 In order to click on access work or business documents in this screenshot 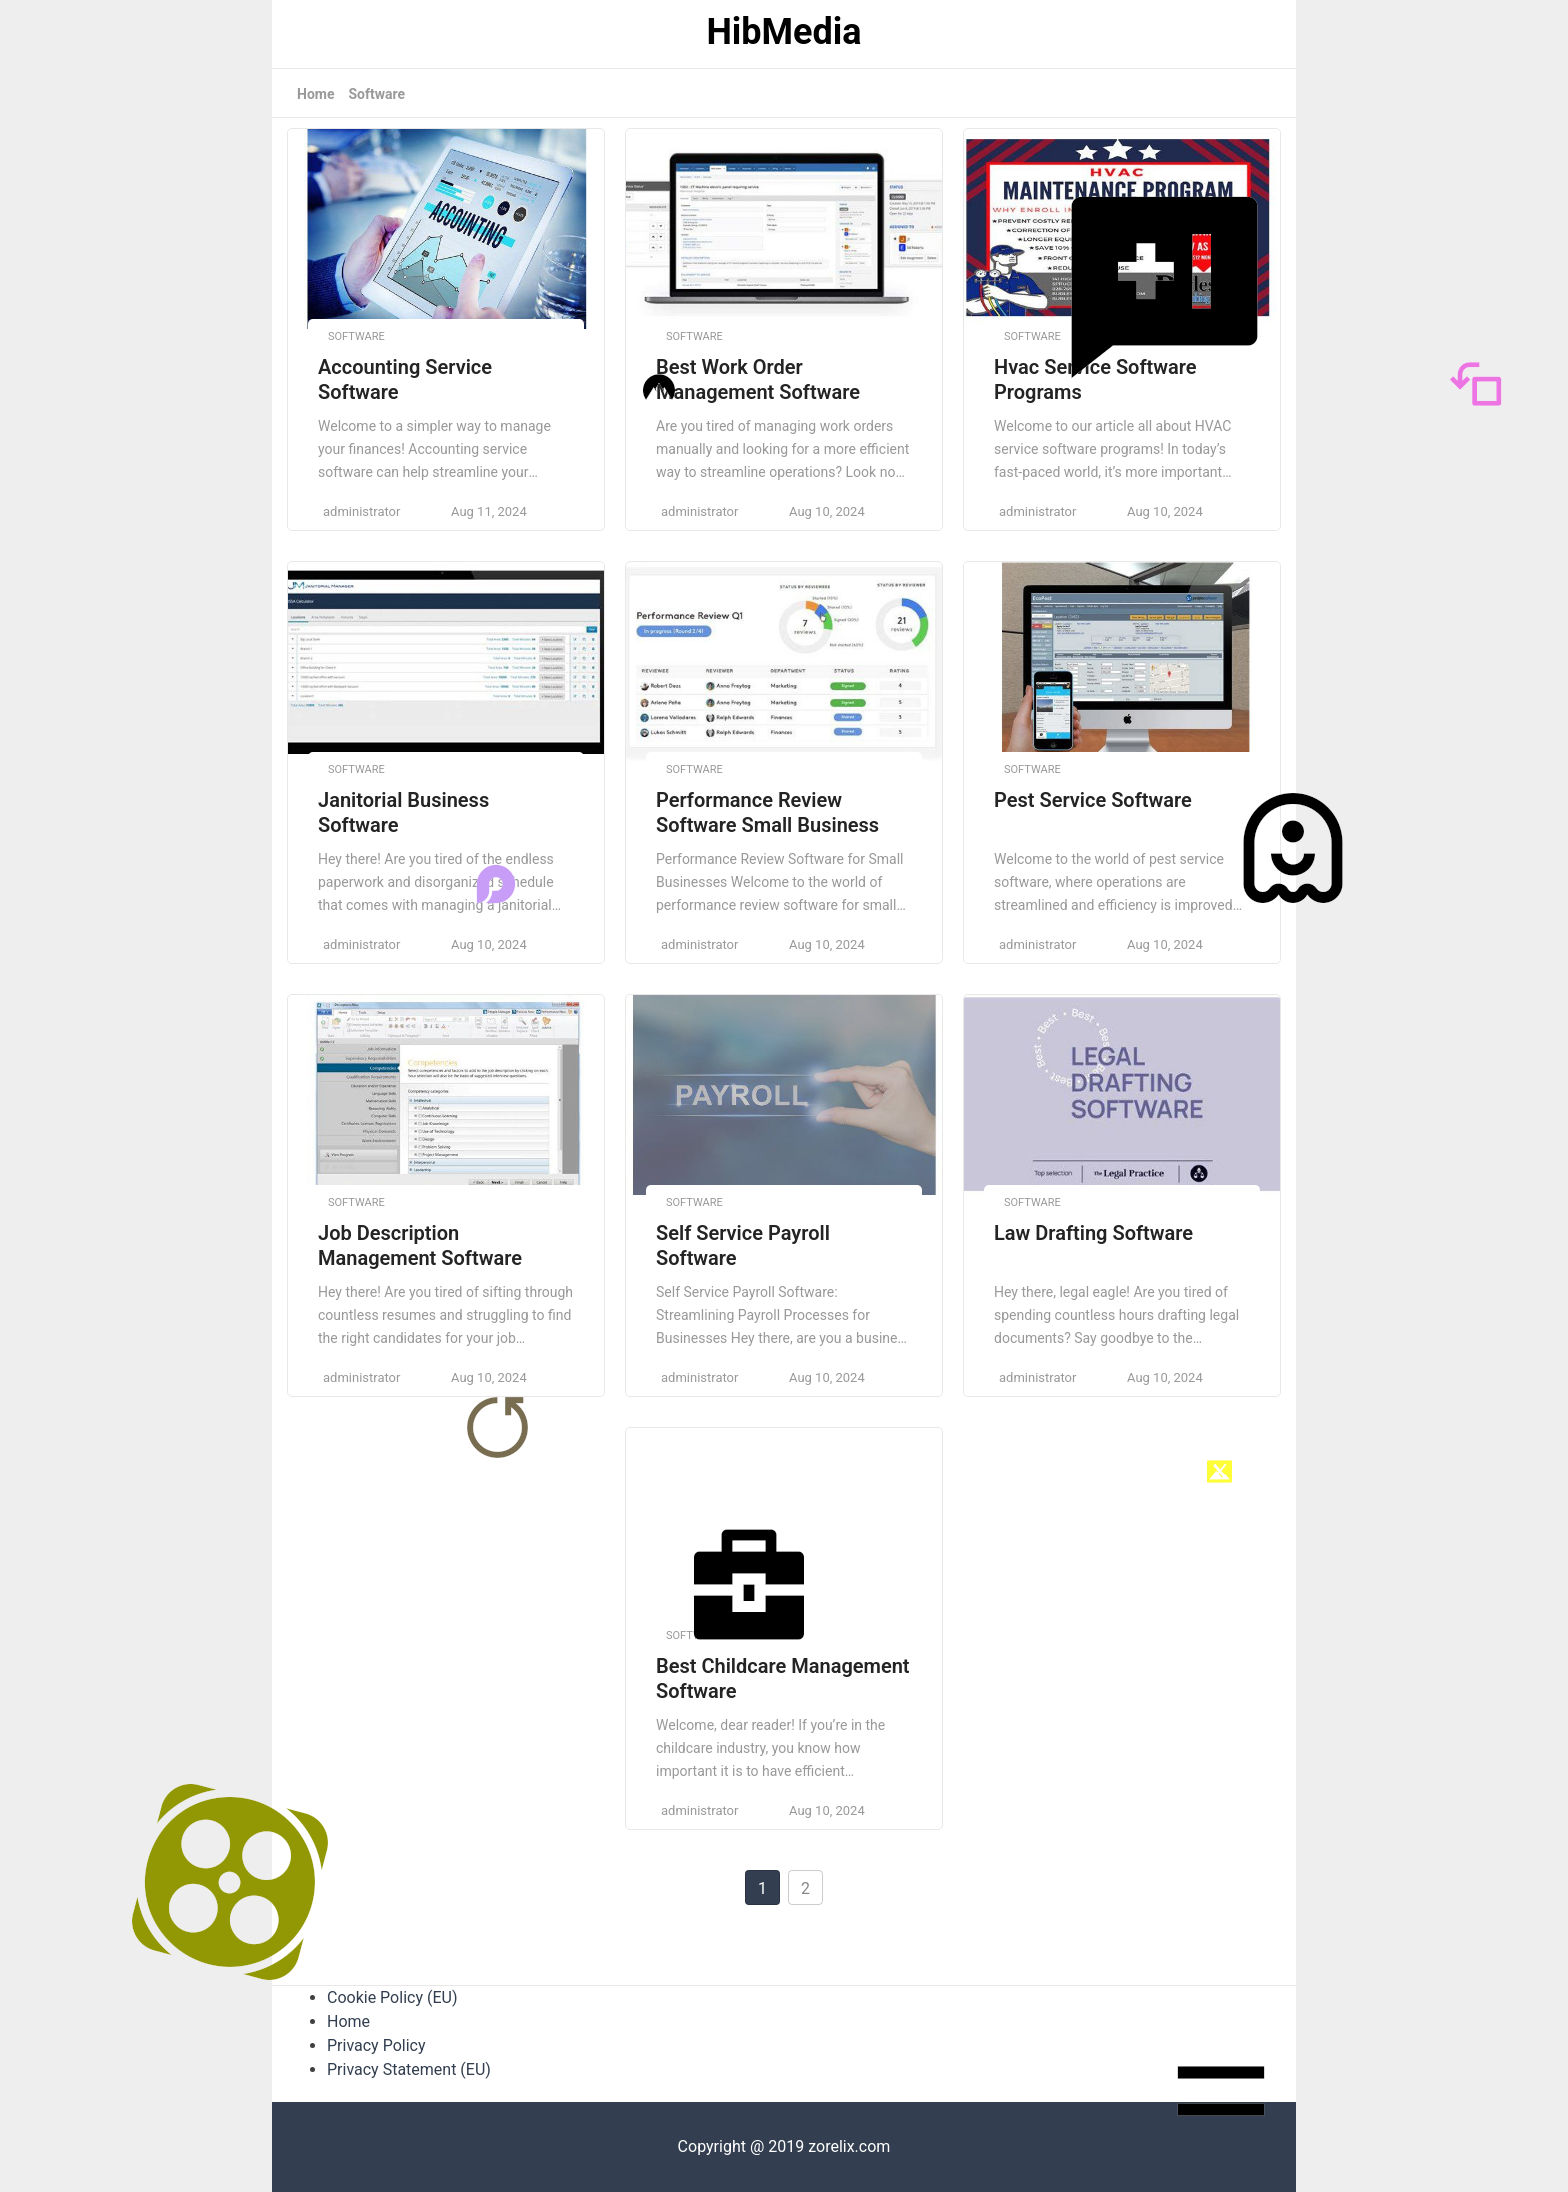, I will do `click(749, 1590)`.